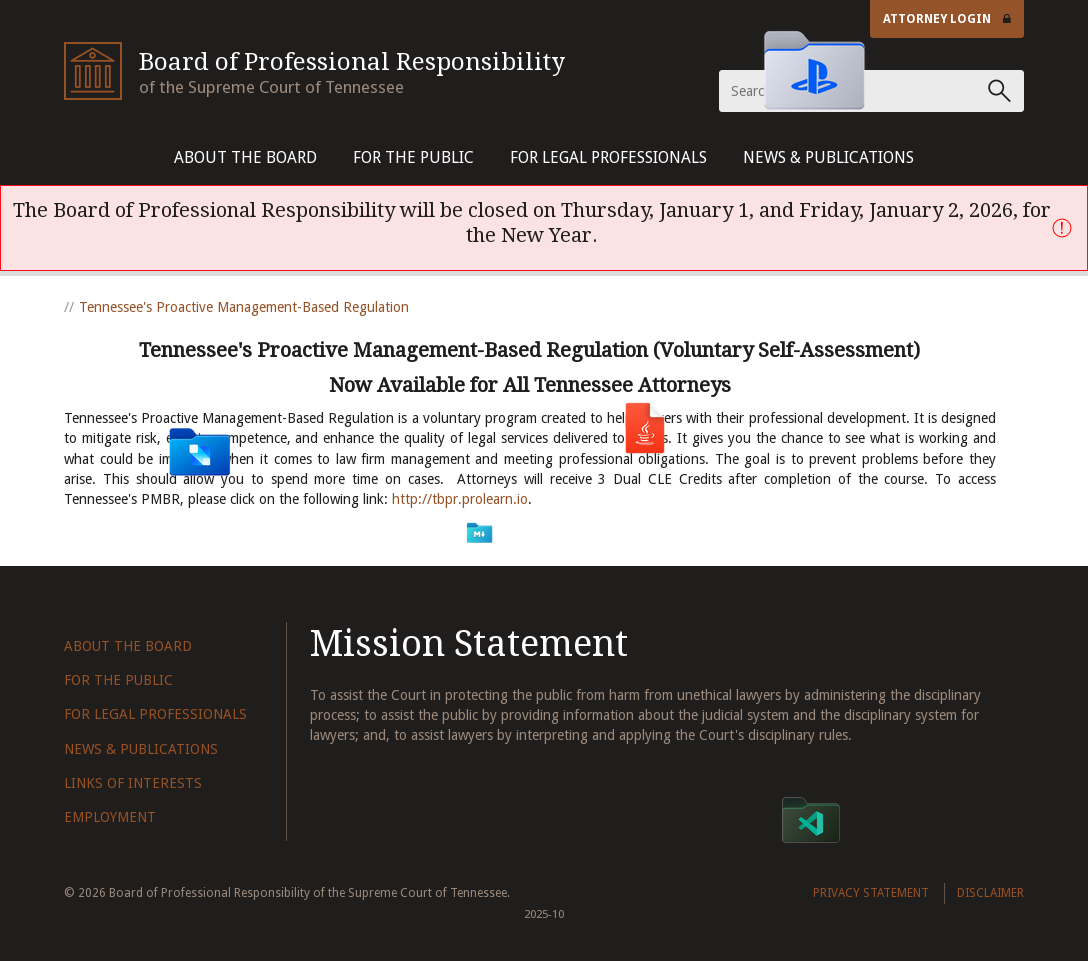 The image size is (1088, 961). Describe the element at coordinates (810, 821) in the screenshot. I see `folder containing VS Code Insider projects` at that location.